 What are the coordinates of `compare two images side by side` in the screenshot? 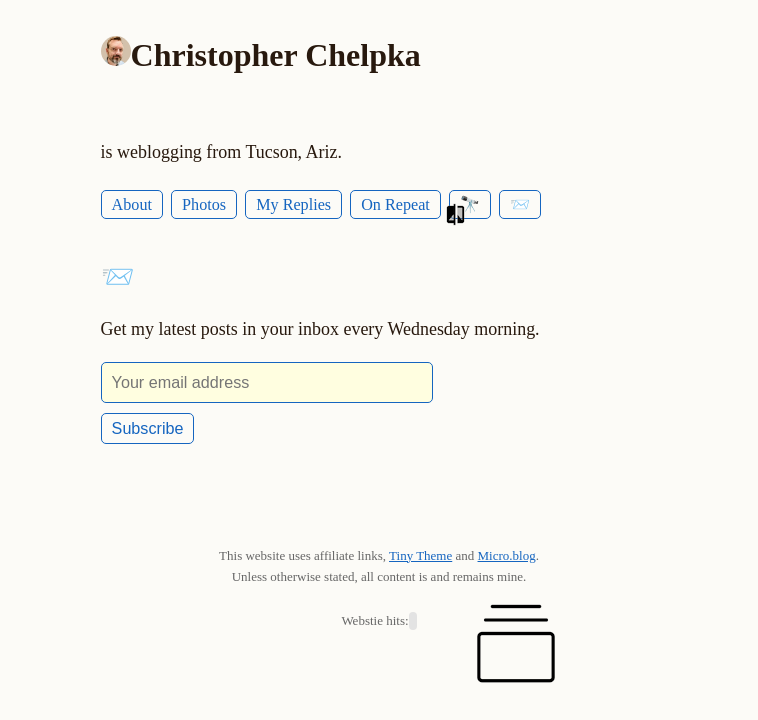 It's located at (455, 214).